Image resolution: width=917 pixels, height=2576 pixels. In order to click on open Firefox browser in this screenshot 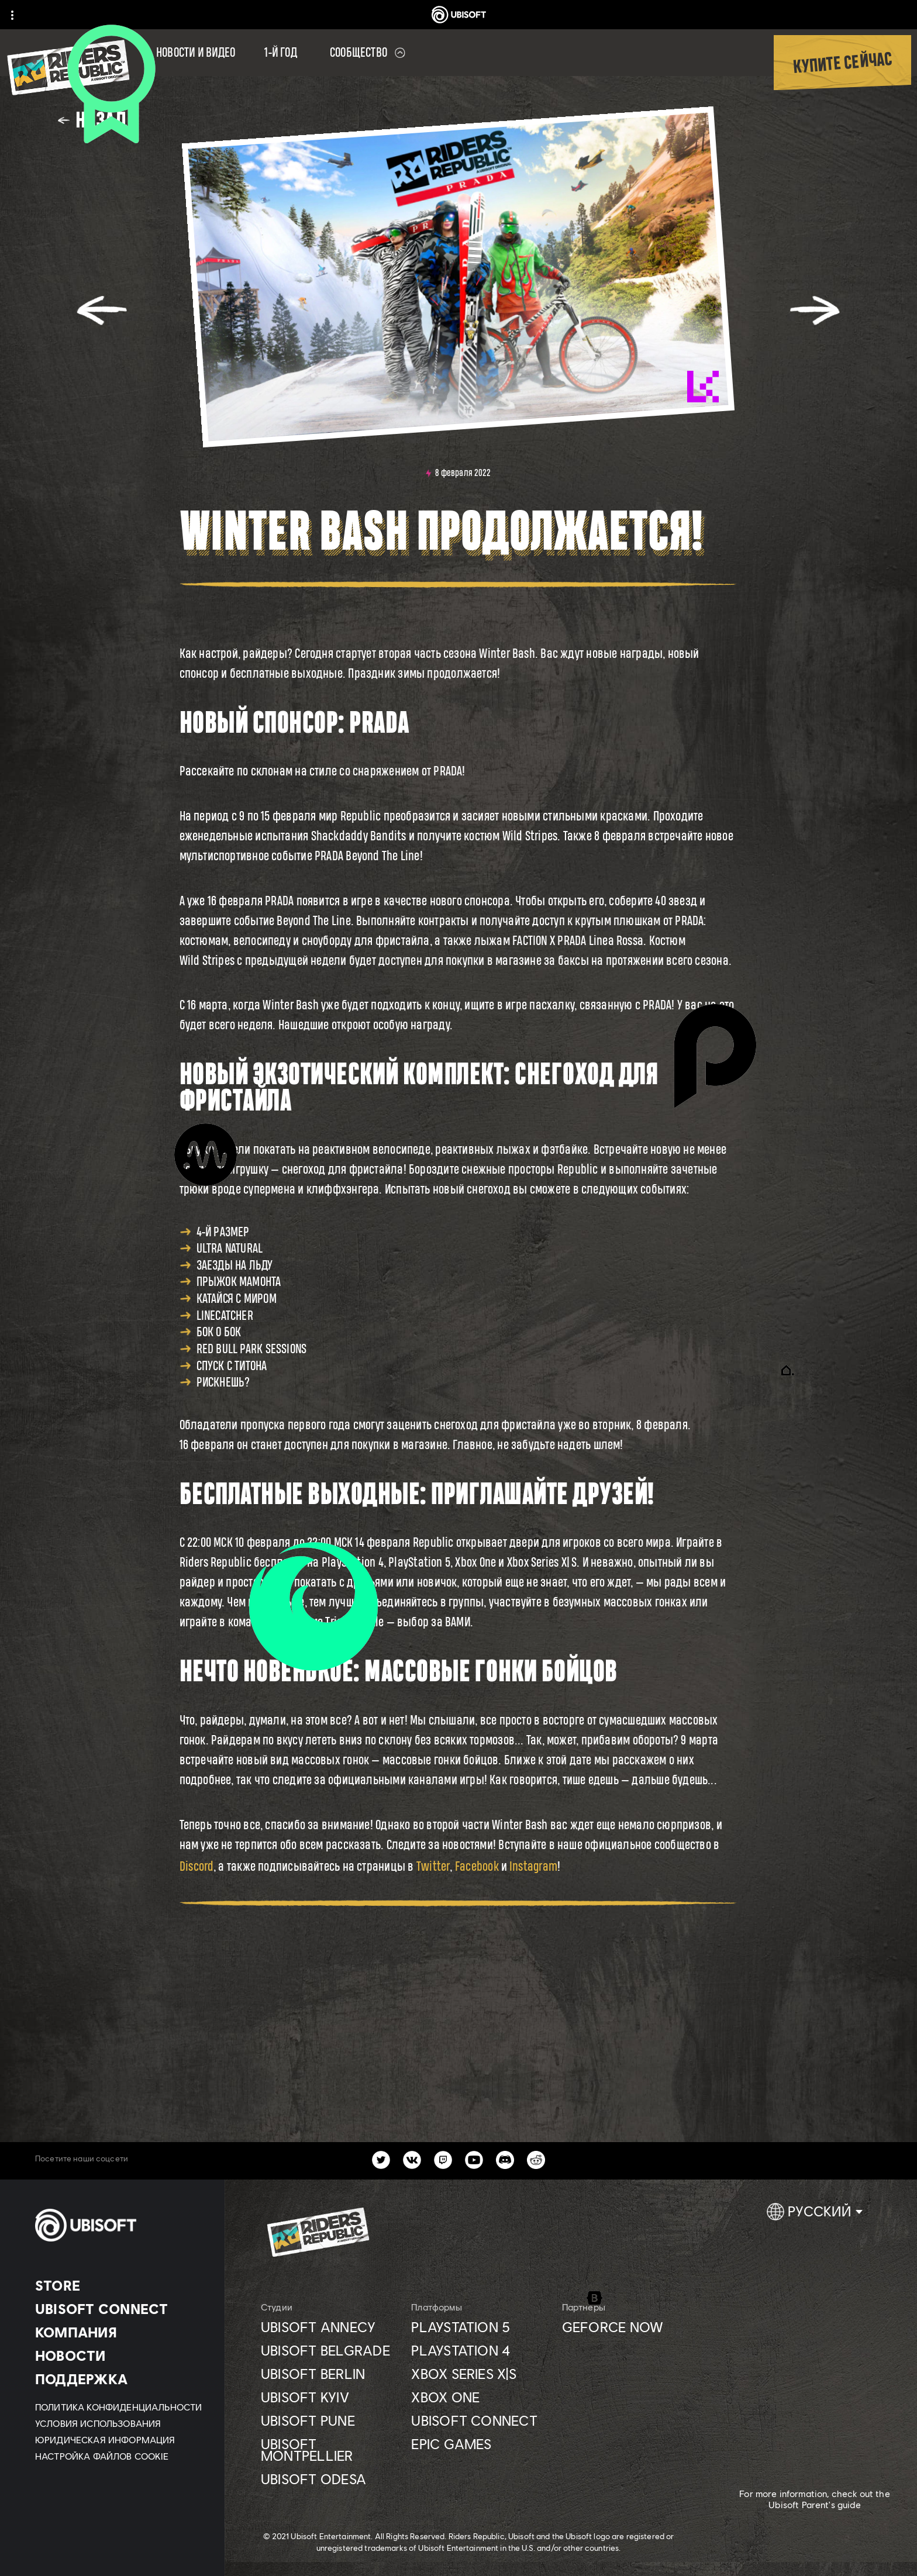, I will do `click(313, 1606)`.